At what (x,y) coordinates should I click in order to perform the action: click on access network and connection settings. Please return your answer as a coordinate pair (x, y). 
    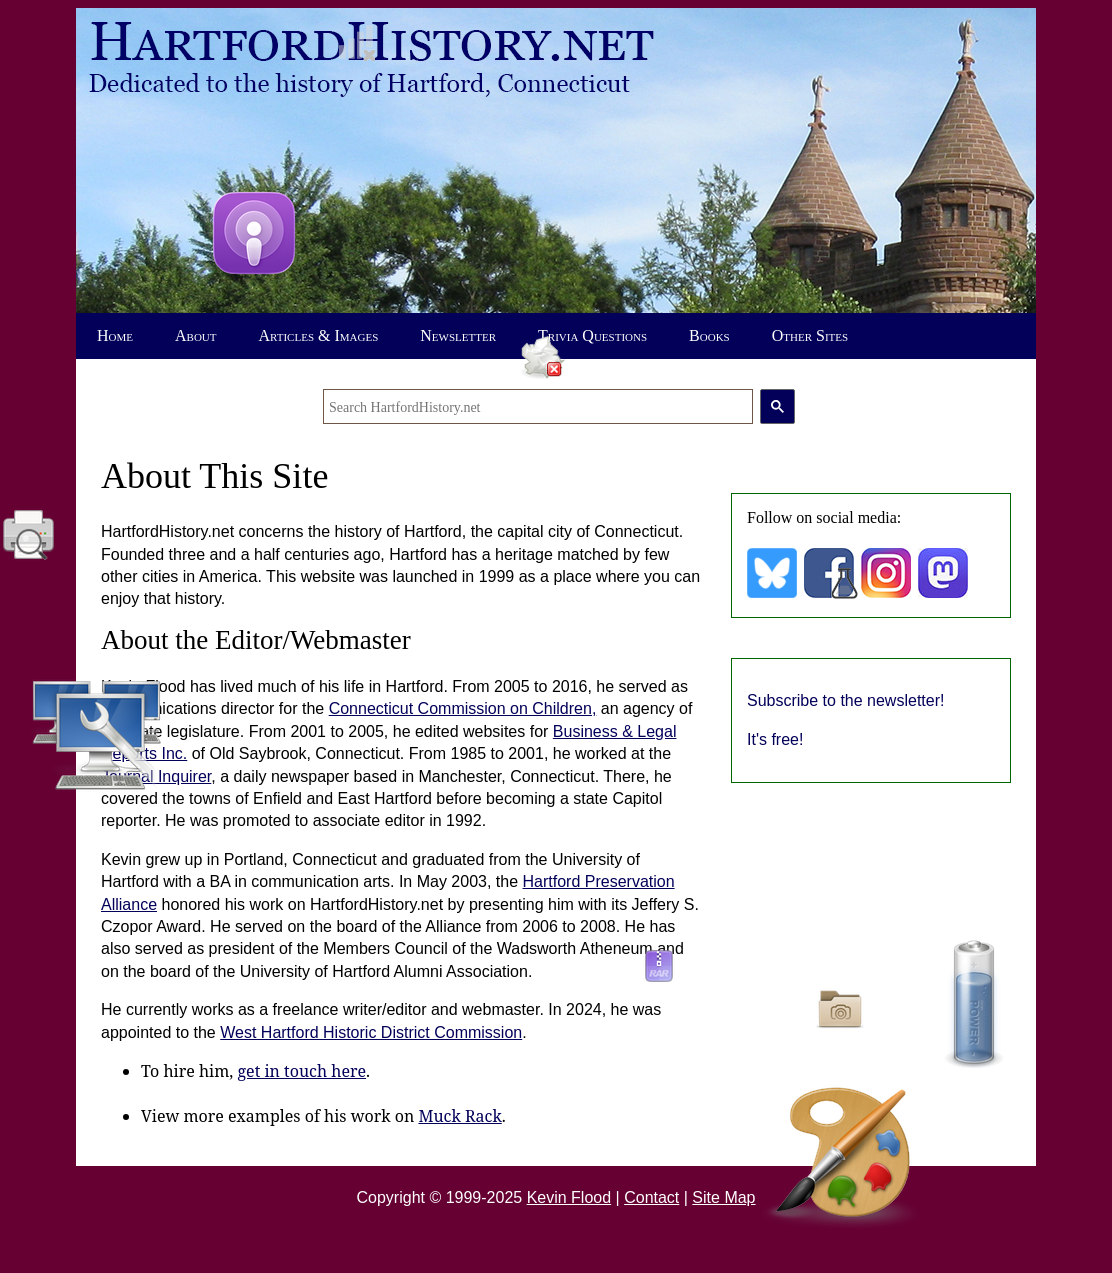
    Looking at the image, I should click on (96, 734).